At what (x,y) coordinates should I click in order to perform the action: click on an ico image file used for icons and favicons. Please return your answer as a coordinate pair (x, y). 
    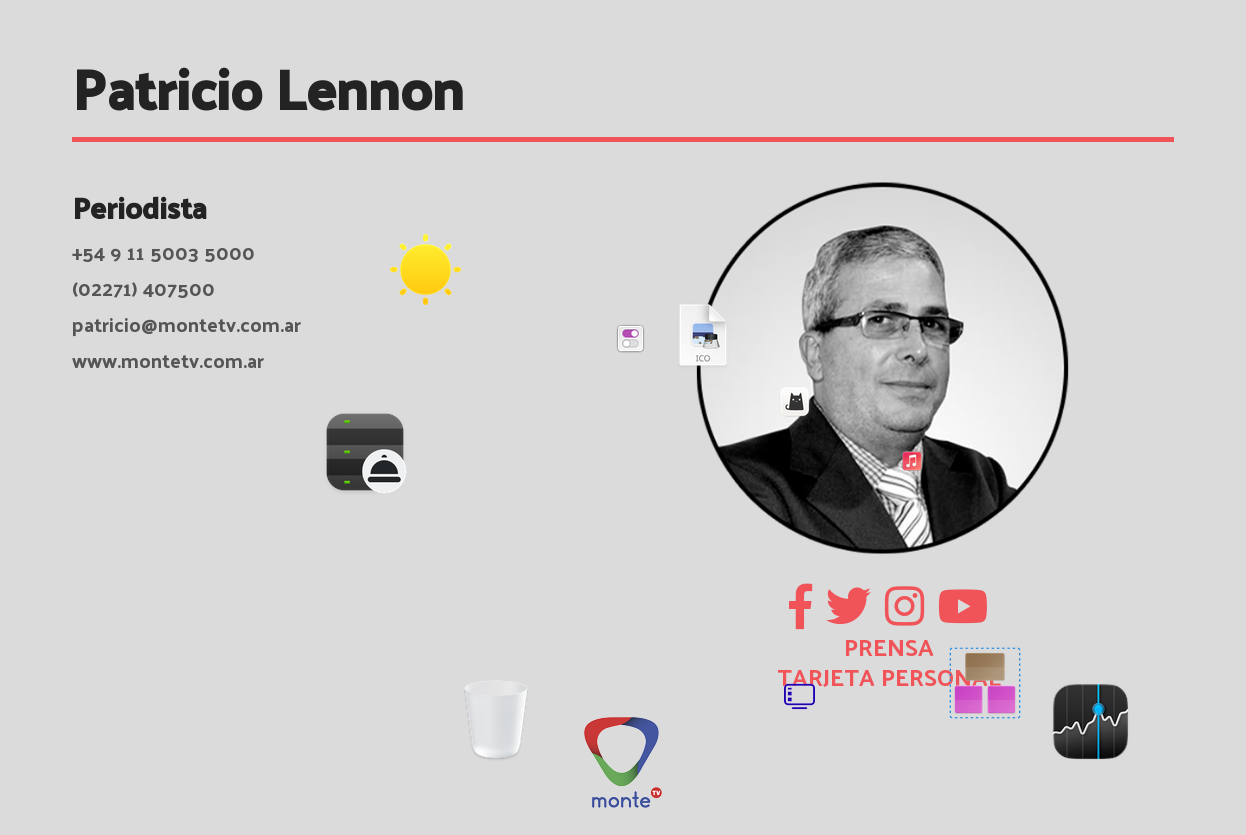
    Looking at the image, I should click on (703, 336).